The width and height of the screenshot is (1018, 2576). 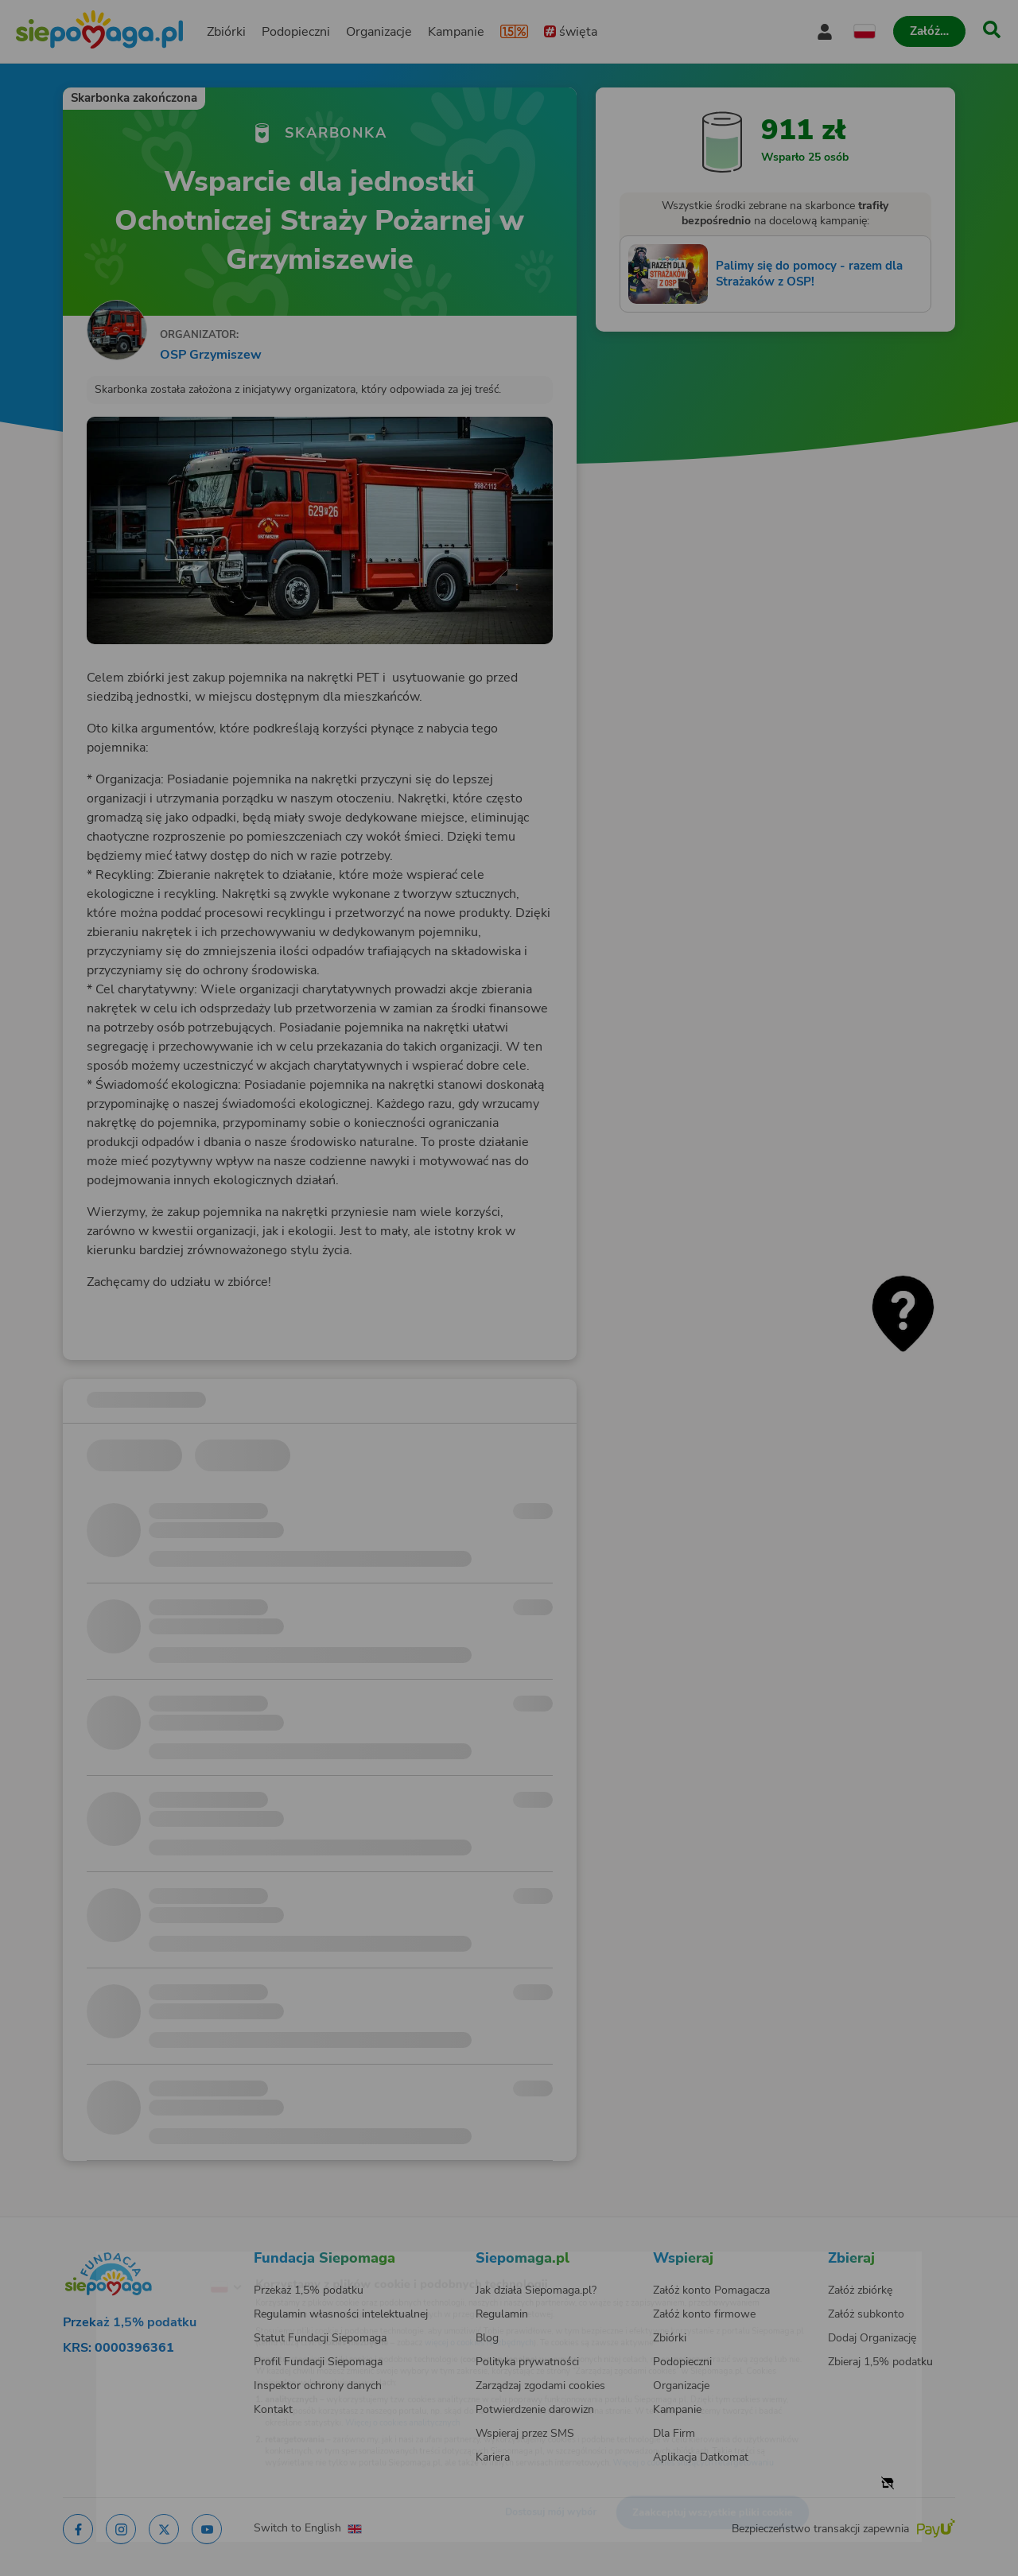 What do you see at coordinates (888, 2483) in the screenshot?
I see `indicates a closed or unavailable shop` at bounding box center [888, 2483].